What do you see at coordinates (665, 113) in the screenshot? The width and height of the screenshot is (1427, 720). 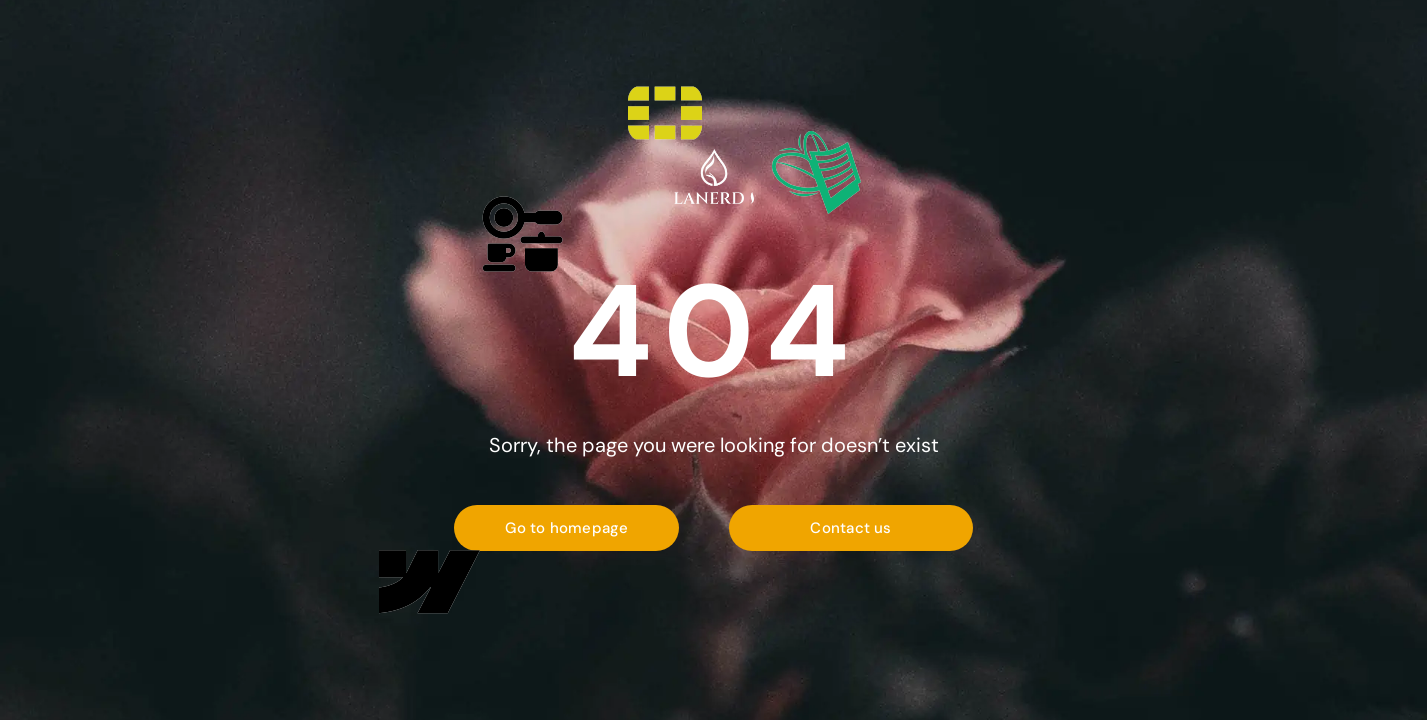 I see `fortinet brand logo` at bounding box center [665, 113].